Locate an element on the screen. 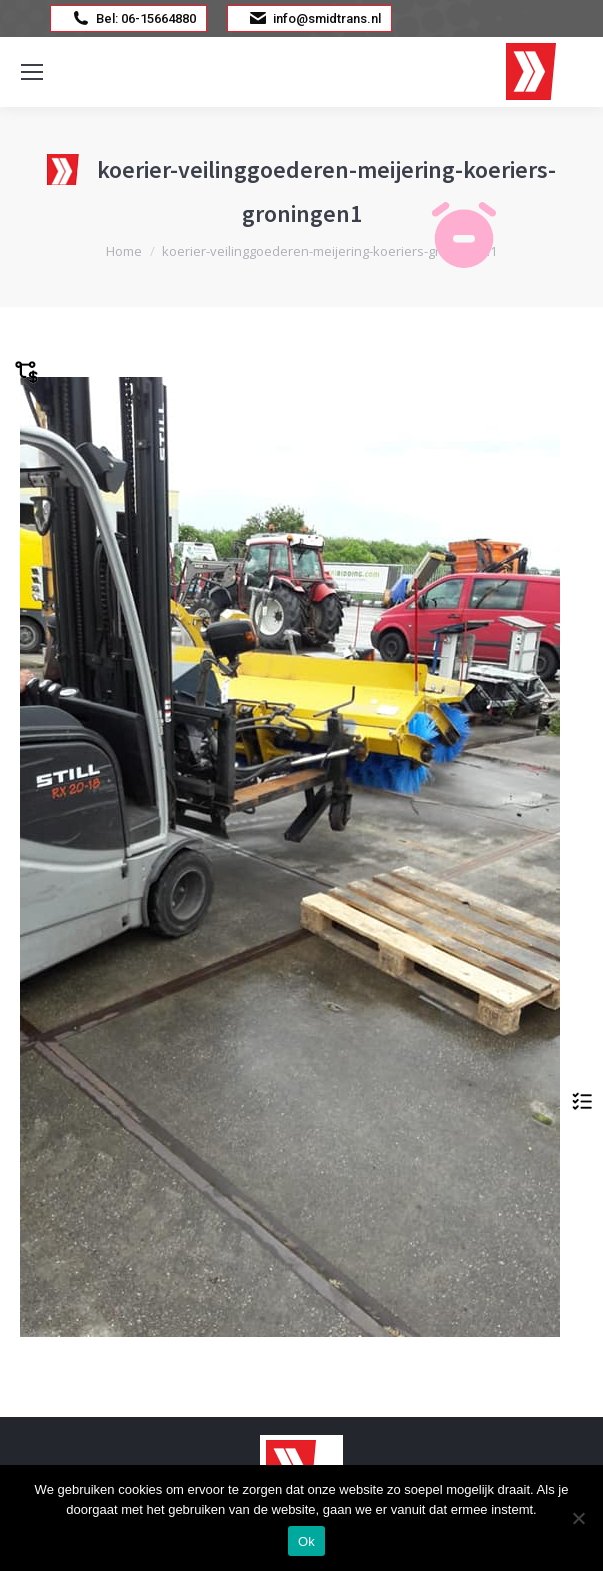  view transaction history is located at coordinates (26, 372).